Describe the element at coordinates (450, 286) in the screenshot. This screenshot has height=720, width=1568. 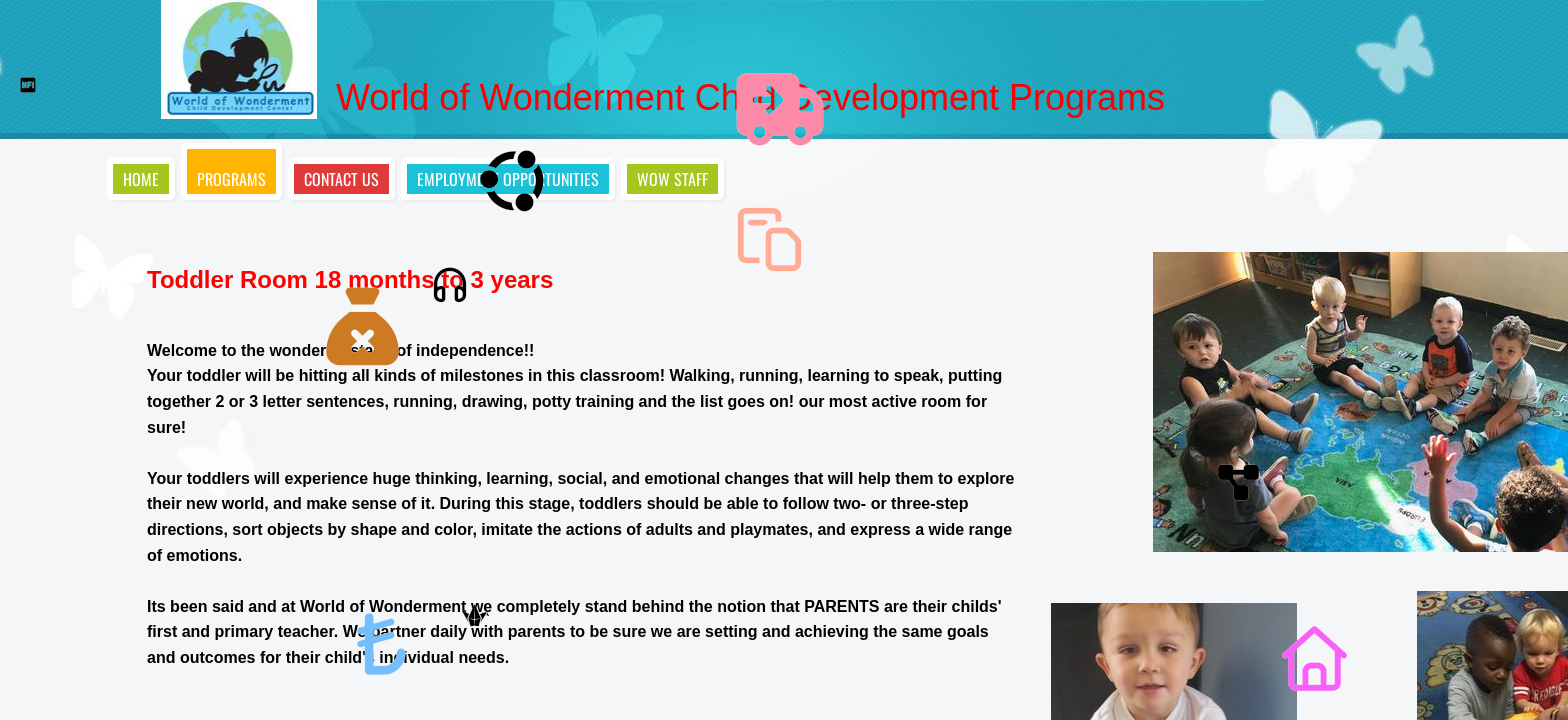
I see `listen to audio or music` at that location.